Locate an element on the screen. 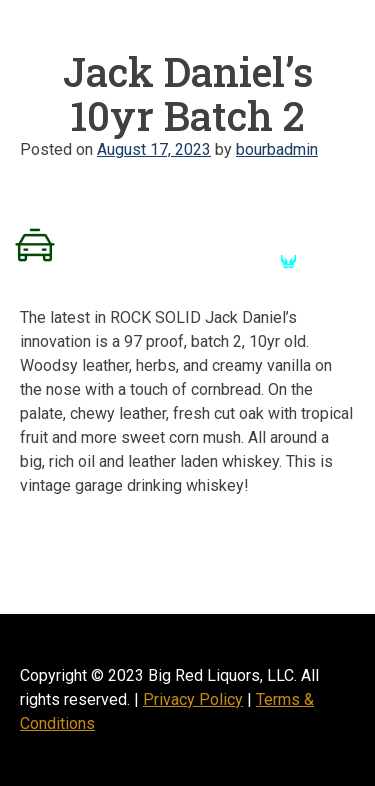  indicates restricted or bound user permissions is located at coordinates (288, 261).